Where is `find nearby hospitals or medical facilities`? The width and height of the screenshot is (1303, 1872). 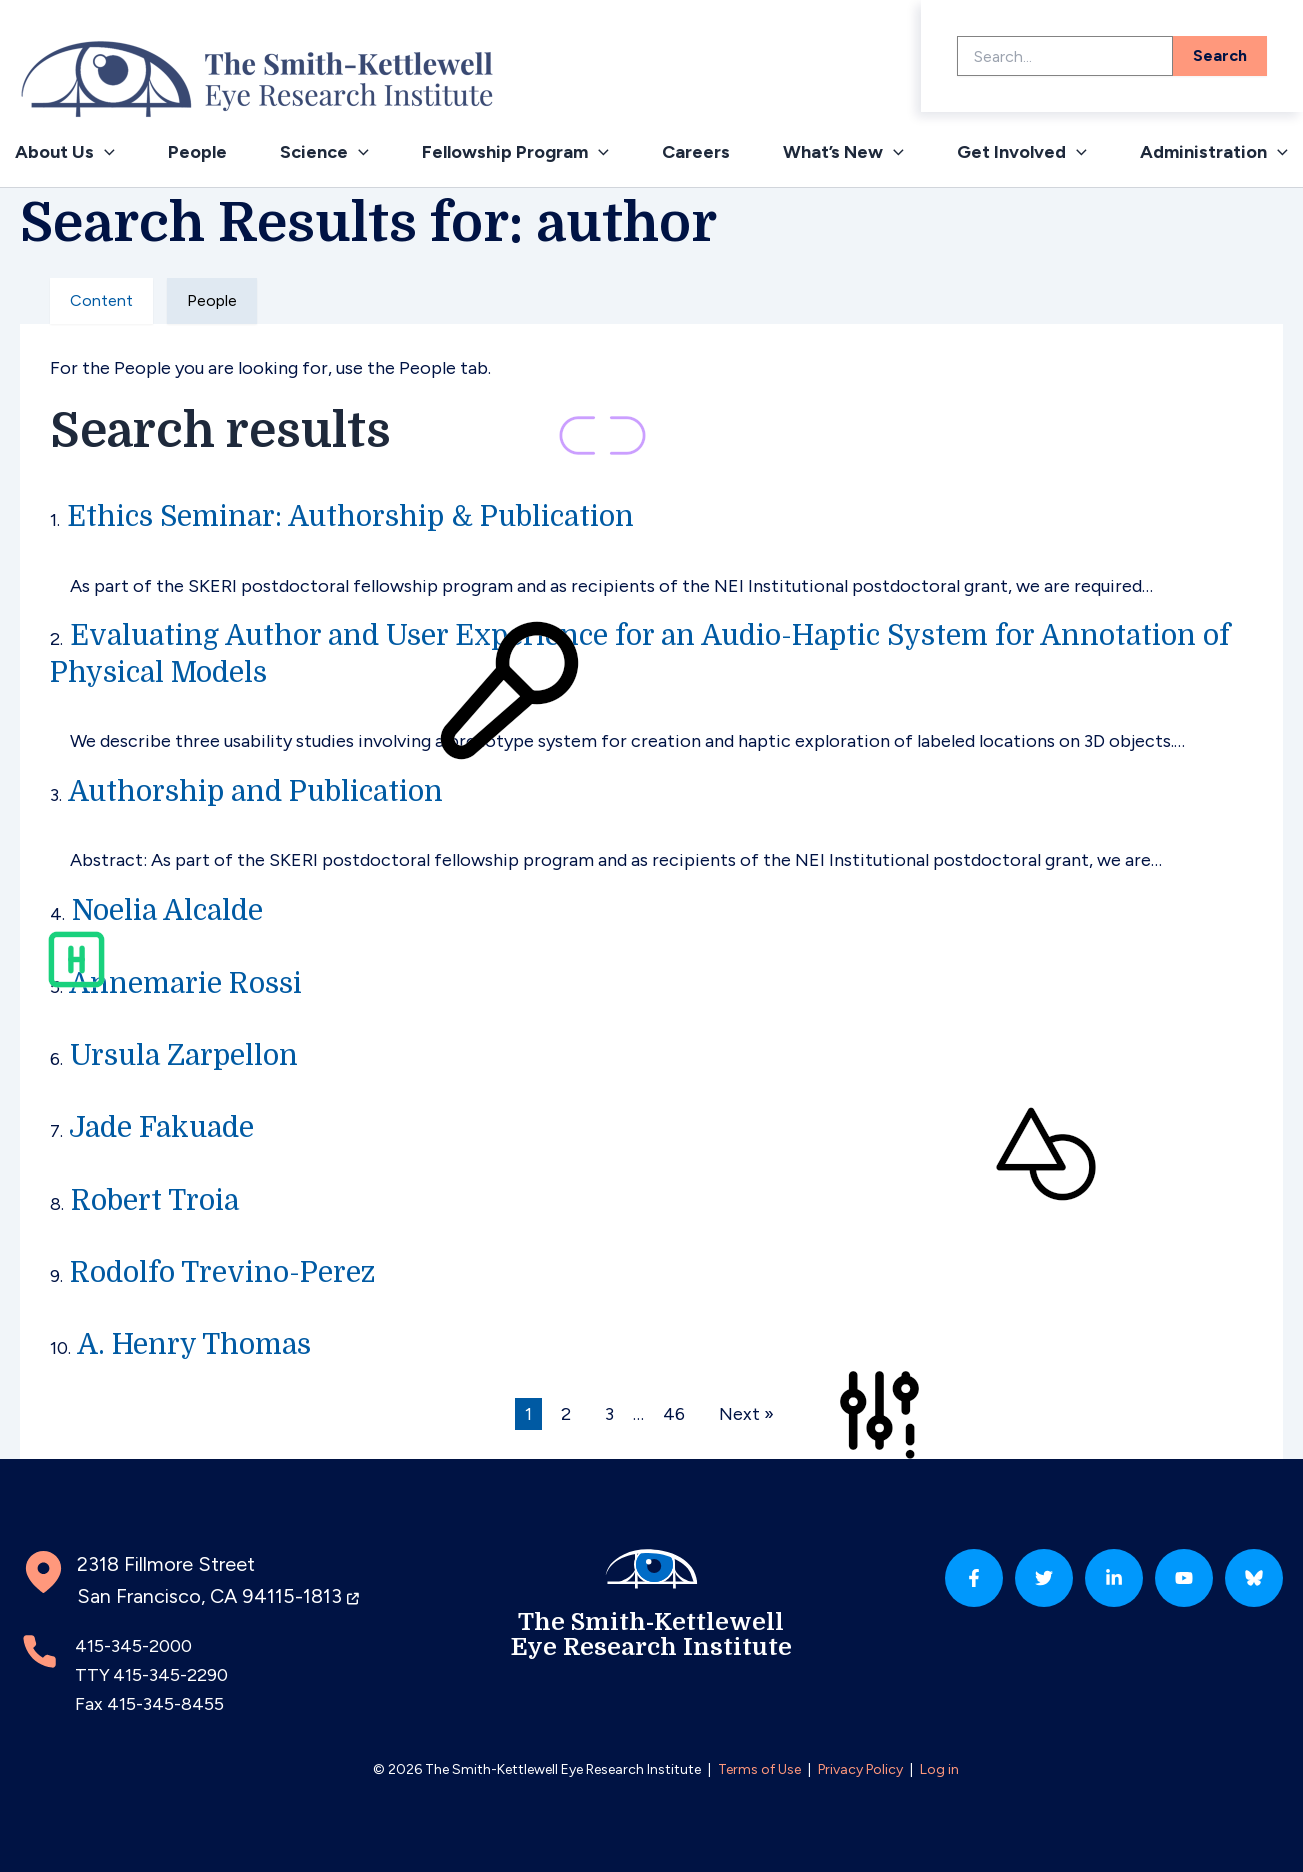
find nearby hospitals or medical facilities is located at coordinates (76, 959).